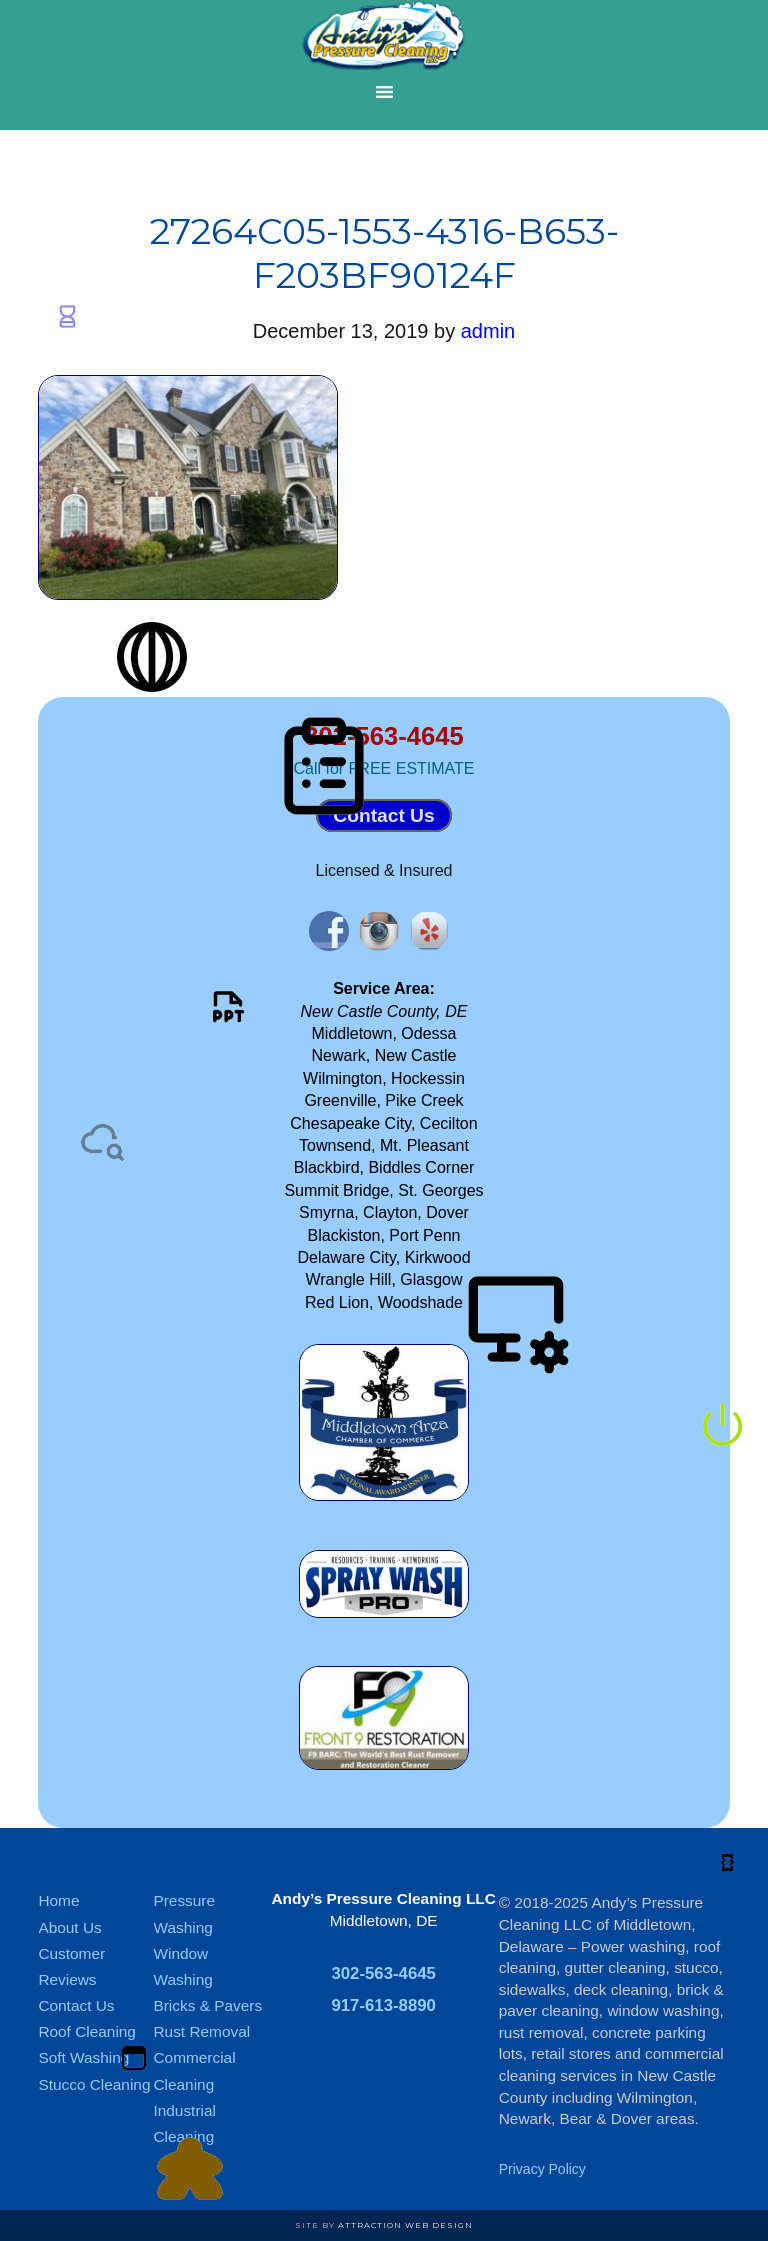 The width and height of the screenshot is (768, 2241). Describe the element at coordinates (516, 1319) in the screenshot. I see `access desktop display settings` at that location.